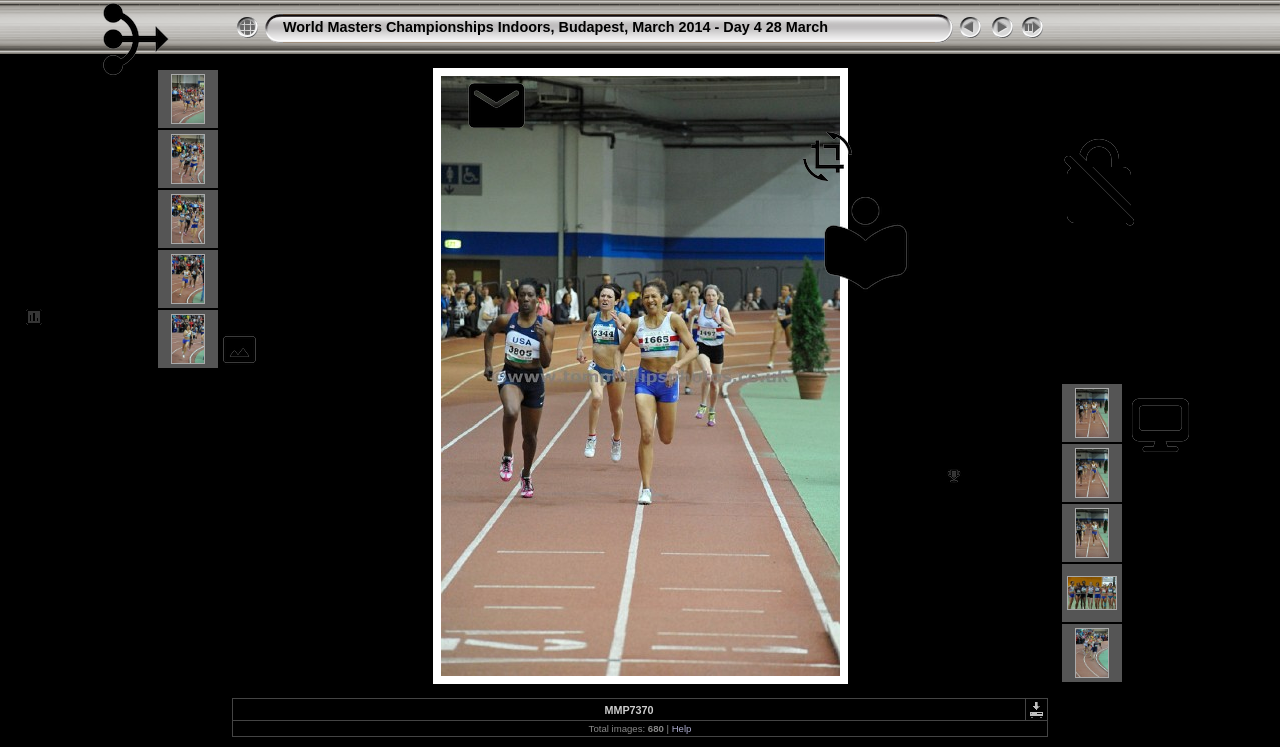 The width and height of the screenshot is (1280, 747). Describe the element at coordinates (239, 349) in the screenshot. I see `view image at actual size` at that location.